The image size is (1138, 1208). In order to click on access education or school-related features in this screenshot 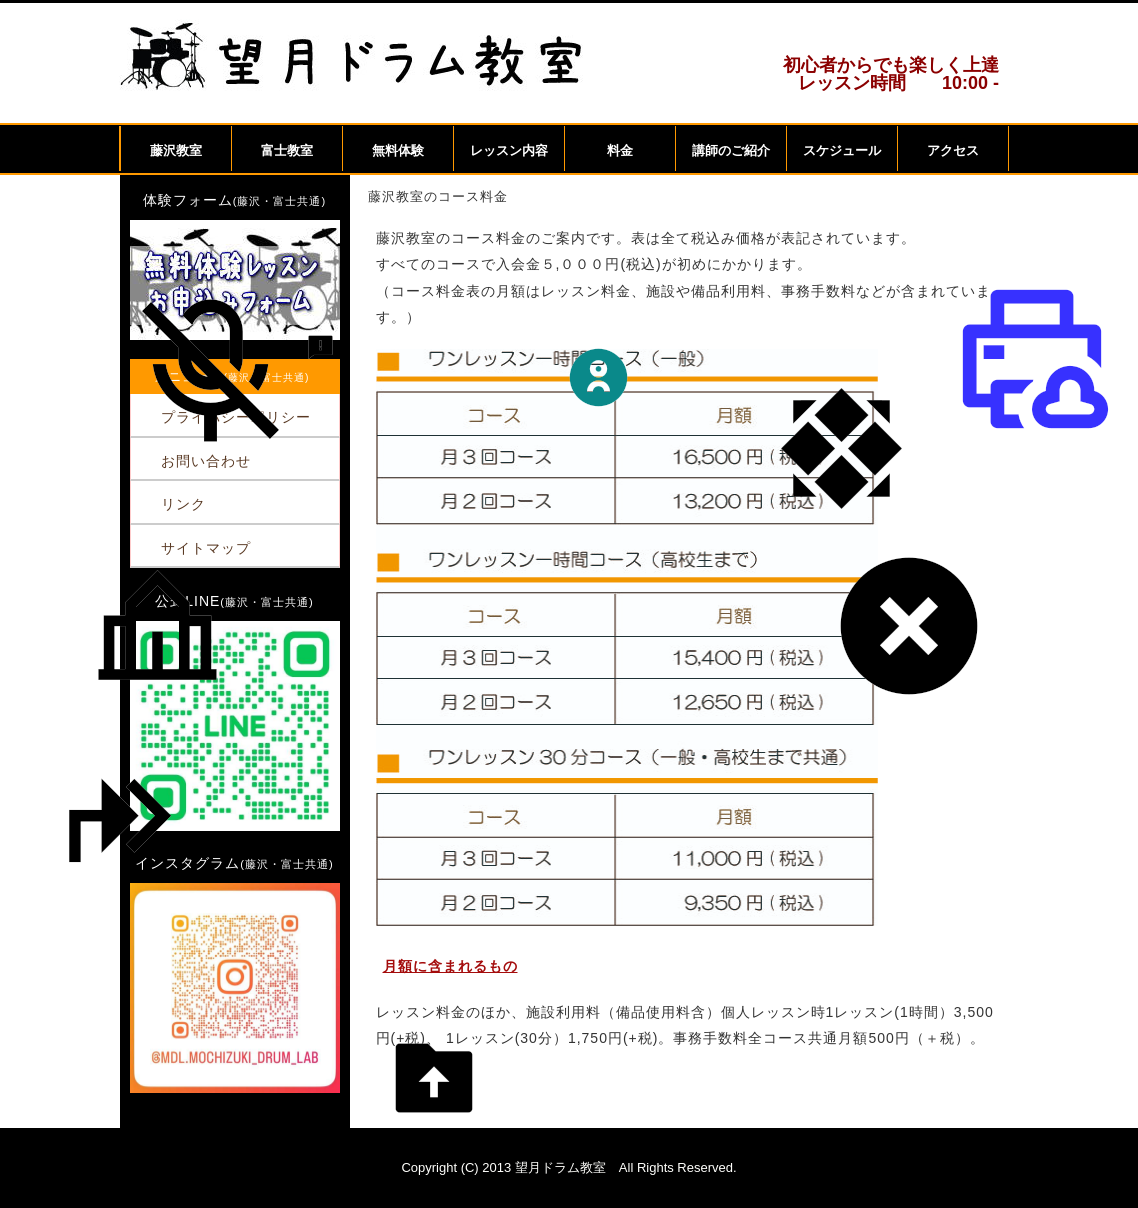, I will do `click(157, 631)`.